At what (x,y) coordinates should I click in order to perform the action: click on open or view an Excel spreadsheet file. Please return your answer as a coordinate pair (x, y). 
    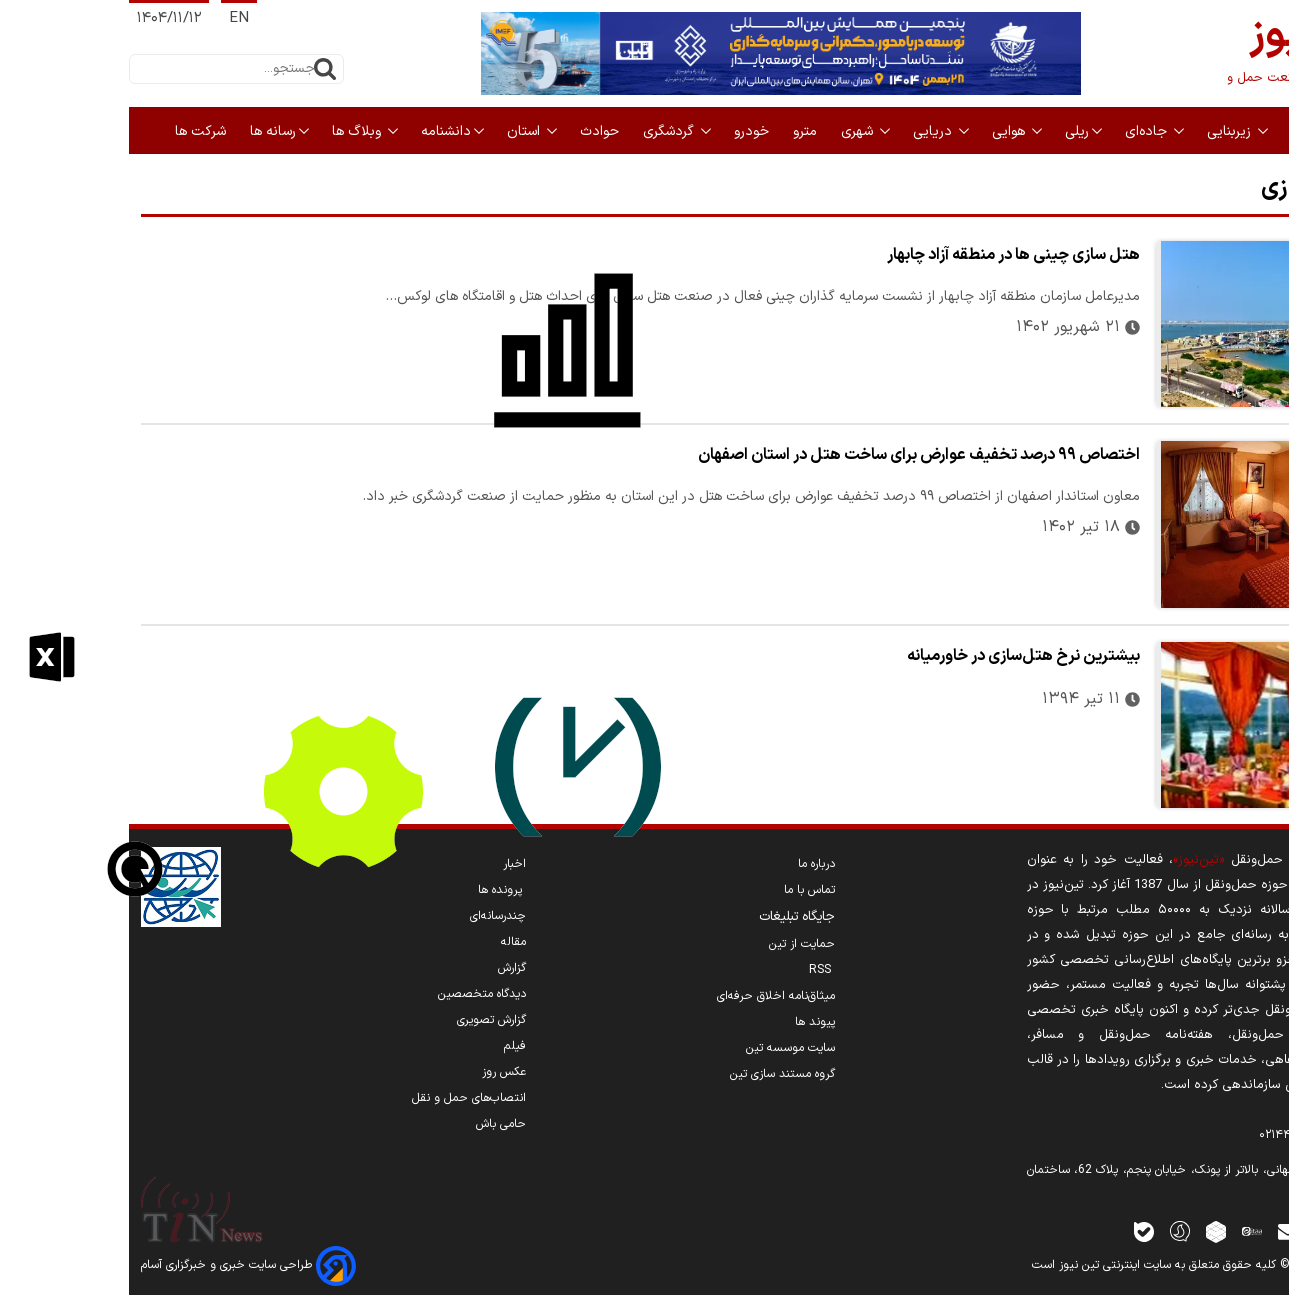
    Looking at the image, I should click on (52, 657).